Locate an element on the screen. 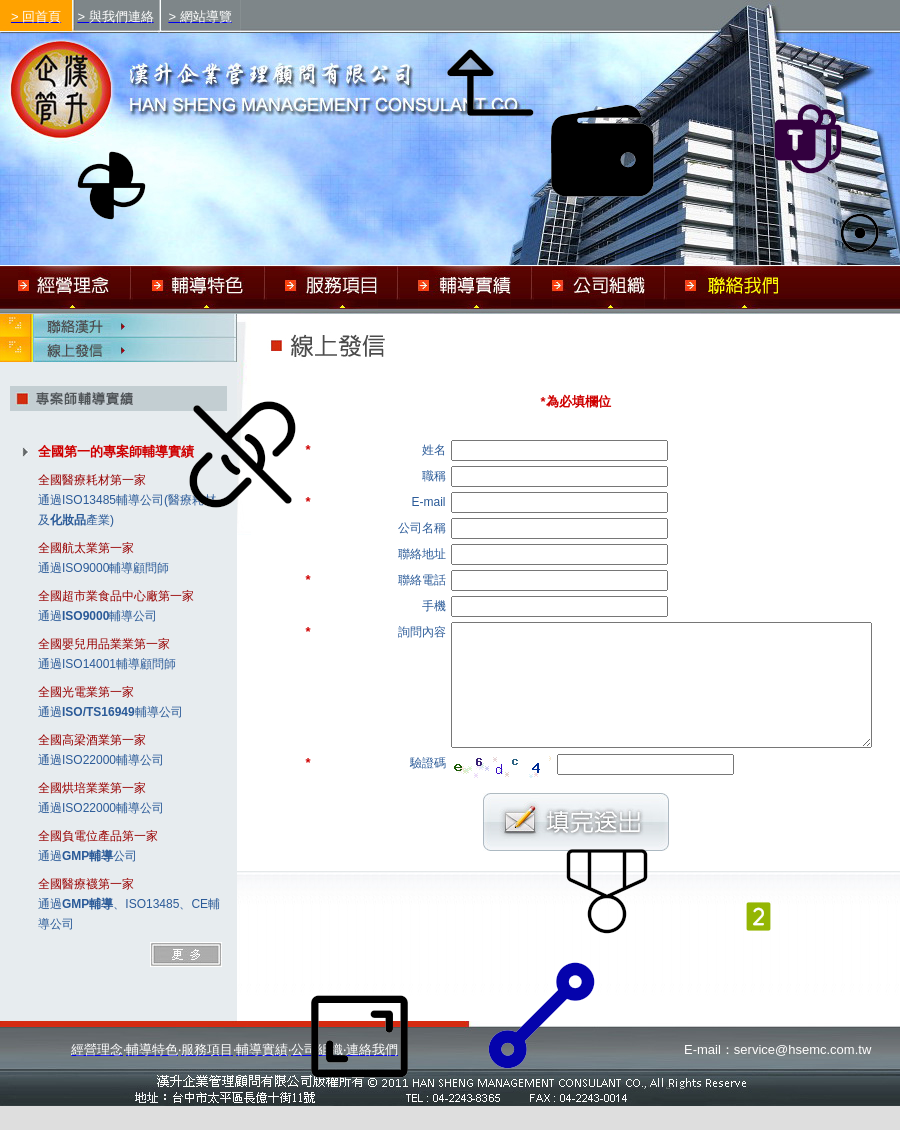 Image resolution: width=900 pixels, height=1130 pixels. open google photos is located at coordinates (111, 185).